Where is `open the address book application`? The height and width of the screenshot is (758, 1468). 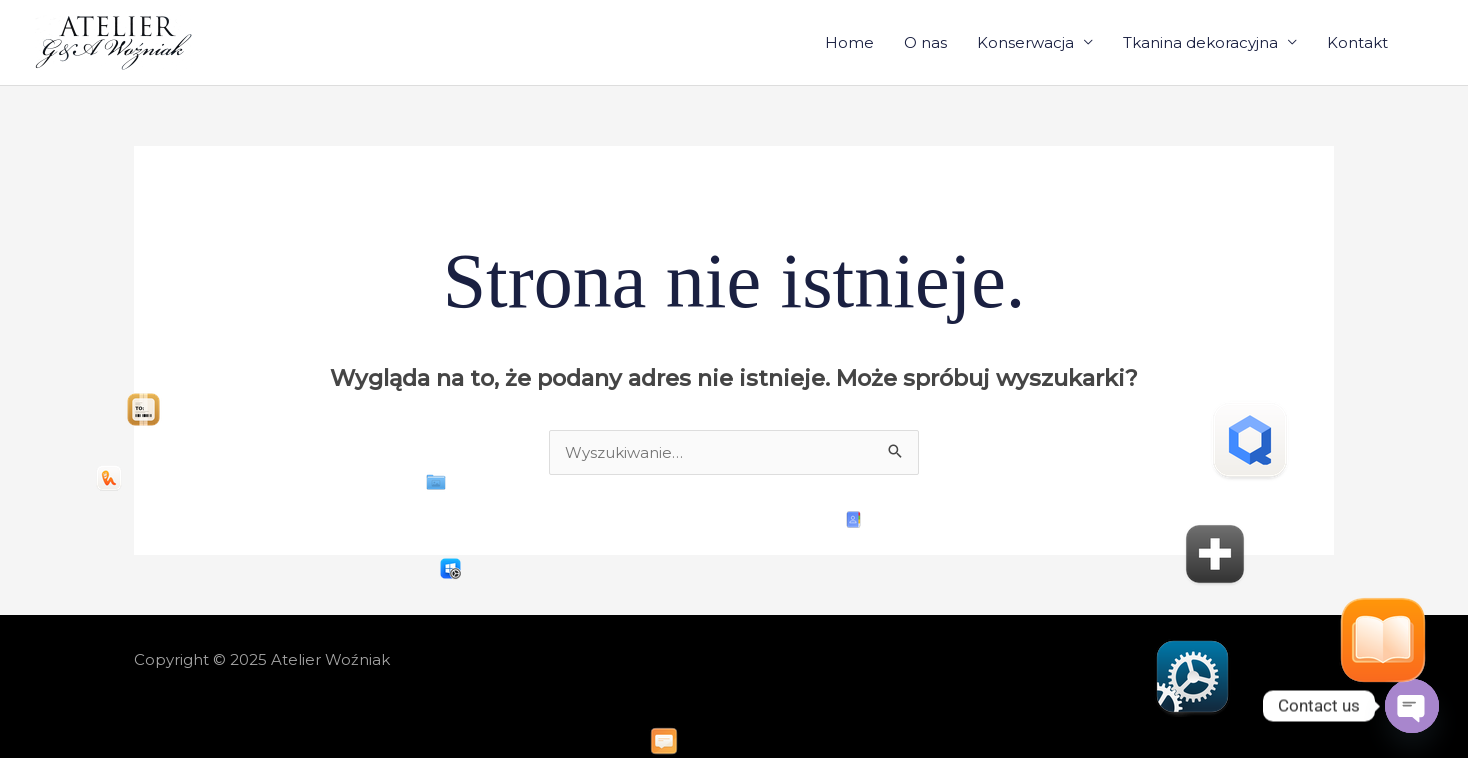
open the address book application is located at coordinates (853, 519).